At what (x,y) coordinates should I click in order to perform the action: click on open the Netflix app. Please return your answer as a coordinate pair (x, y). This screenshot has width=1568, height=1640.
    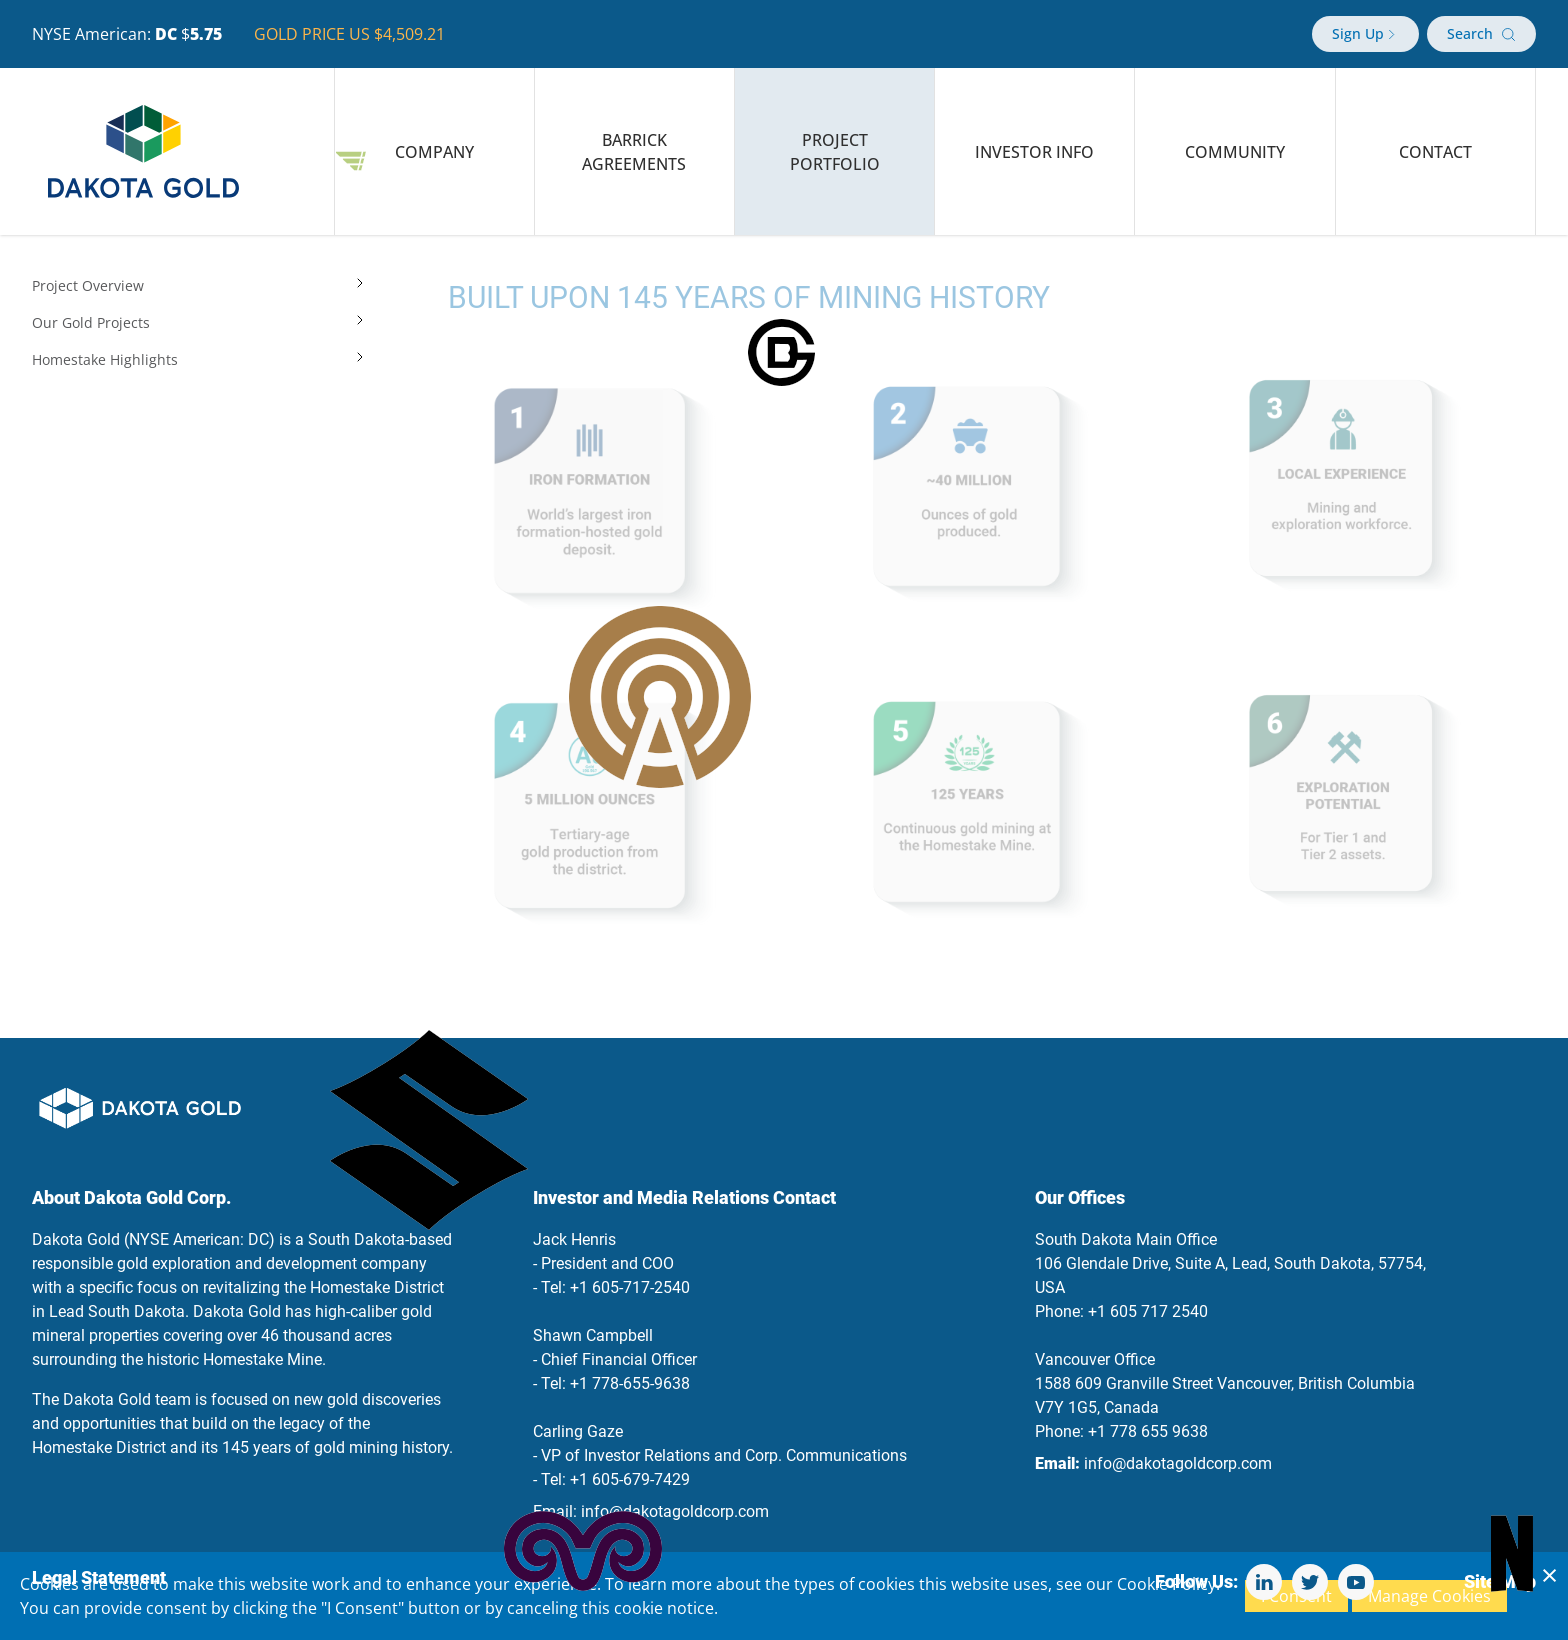
    Looking at the image, I should click on (1512, 1554).